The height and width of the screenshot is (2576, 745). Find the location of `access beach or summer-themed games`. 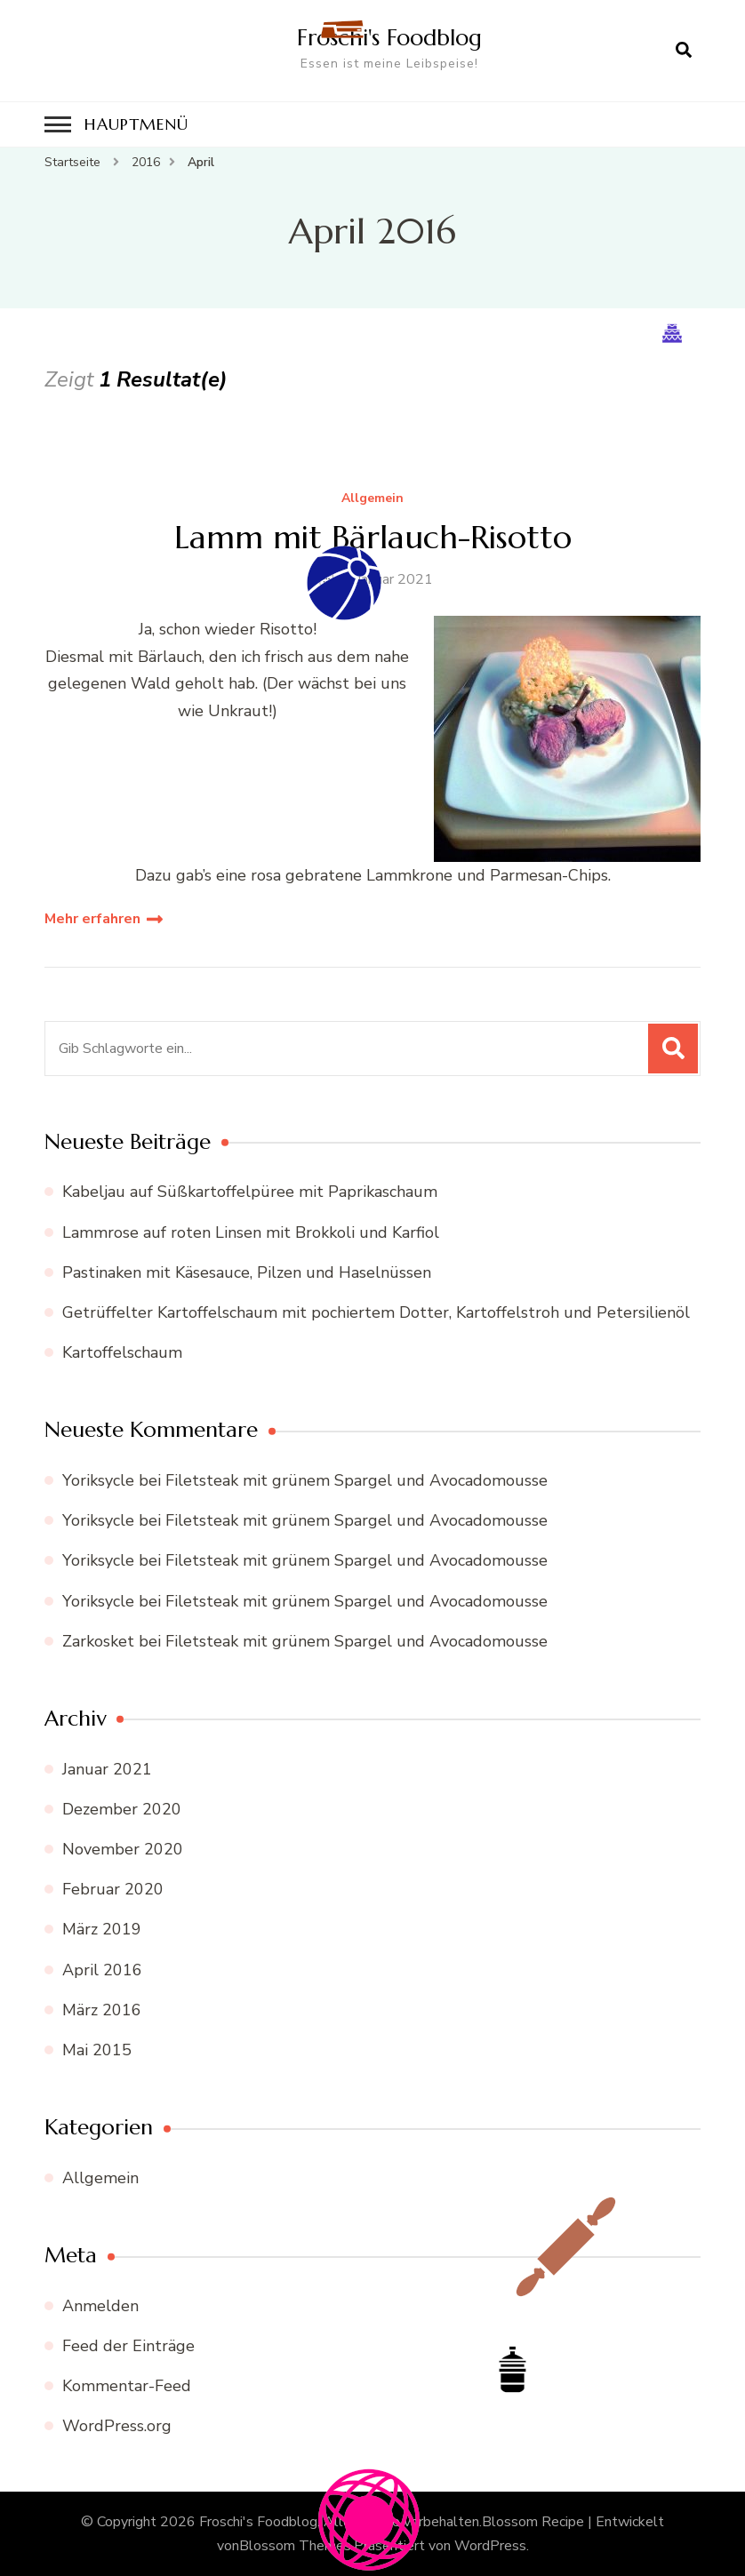

access beach or summer-themed games is located at coordinates (344, 583).